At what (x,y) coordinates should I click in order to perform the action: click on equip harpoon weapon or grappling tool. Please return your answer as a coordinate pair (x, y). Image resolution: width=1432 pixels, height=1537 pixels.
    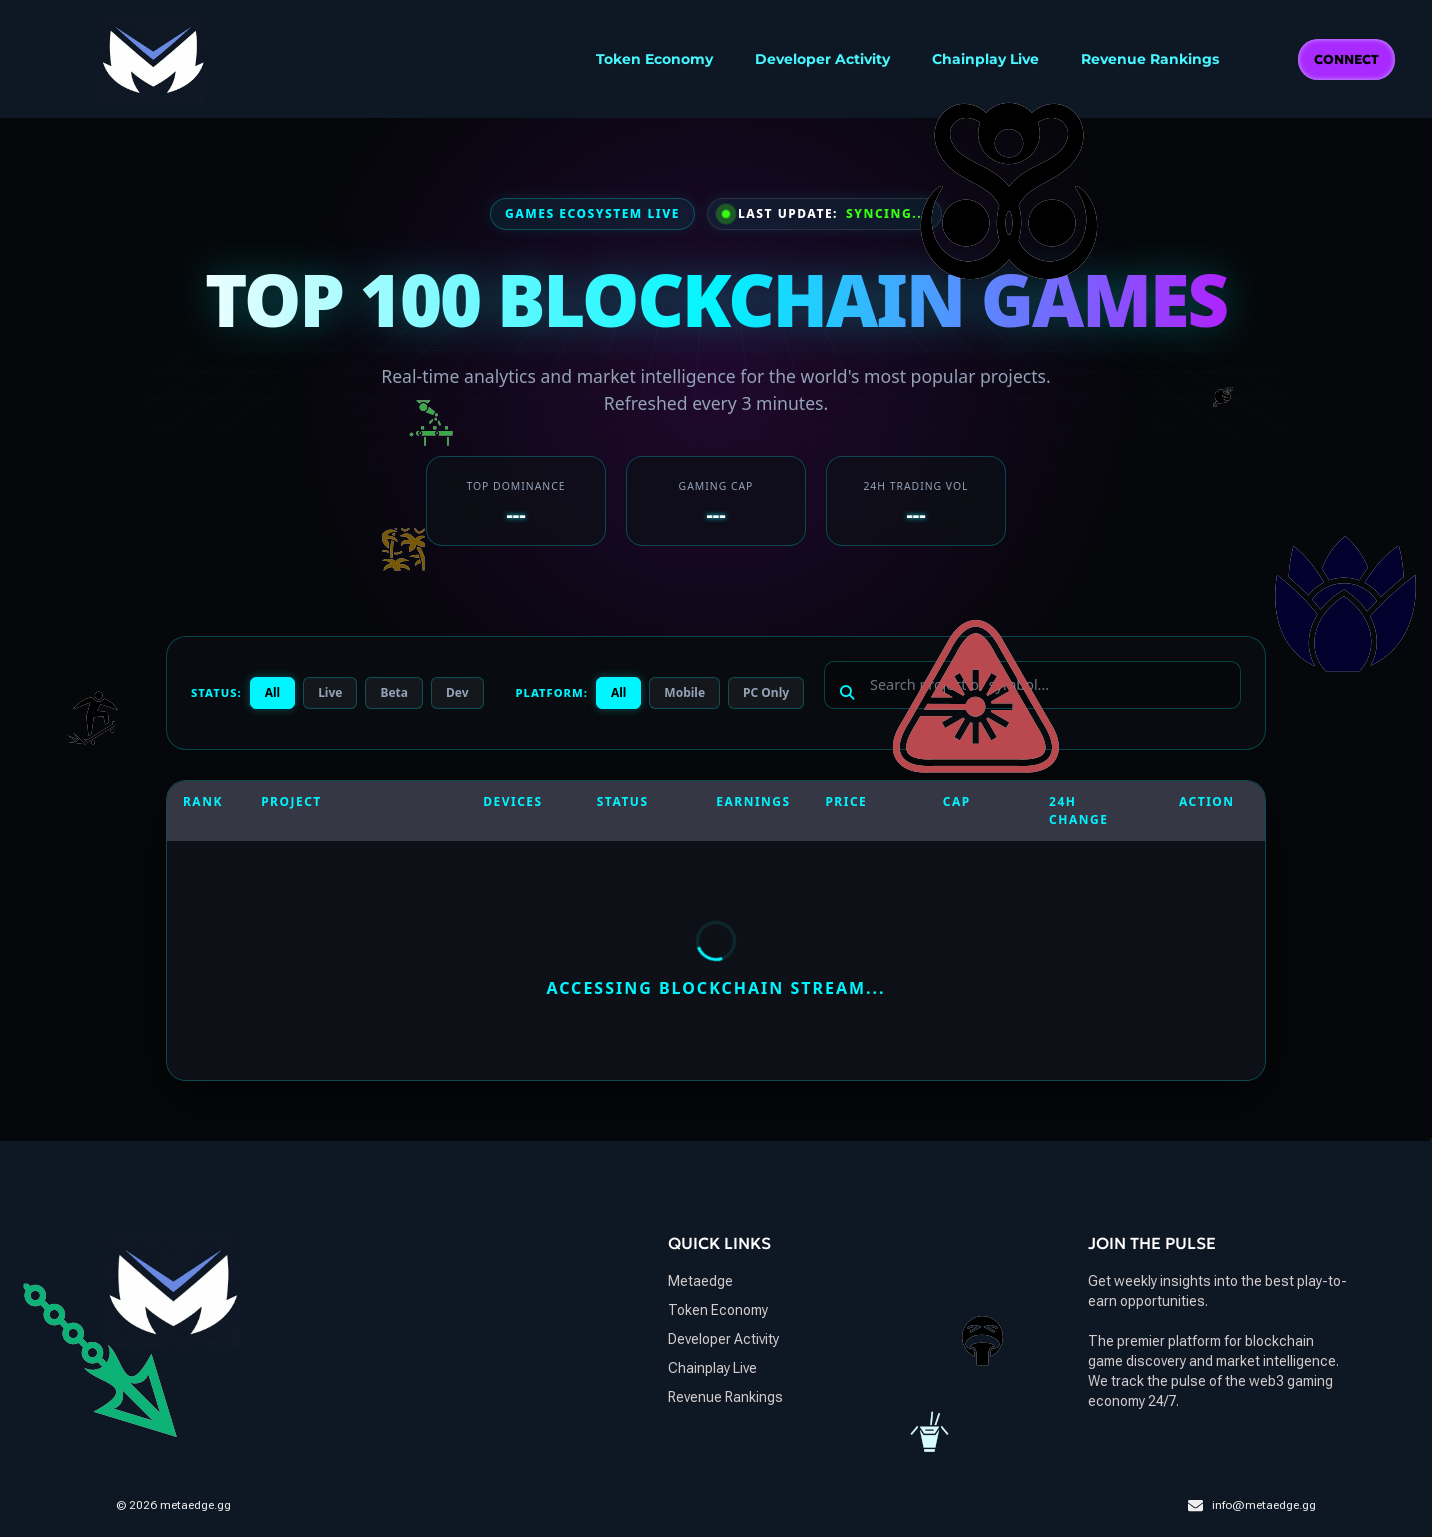
    Looking at the image, I should click on (100, 1360).